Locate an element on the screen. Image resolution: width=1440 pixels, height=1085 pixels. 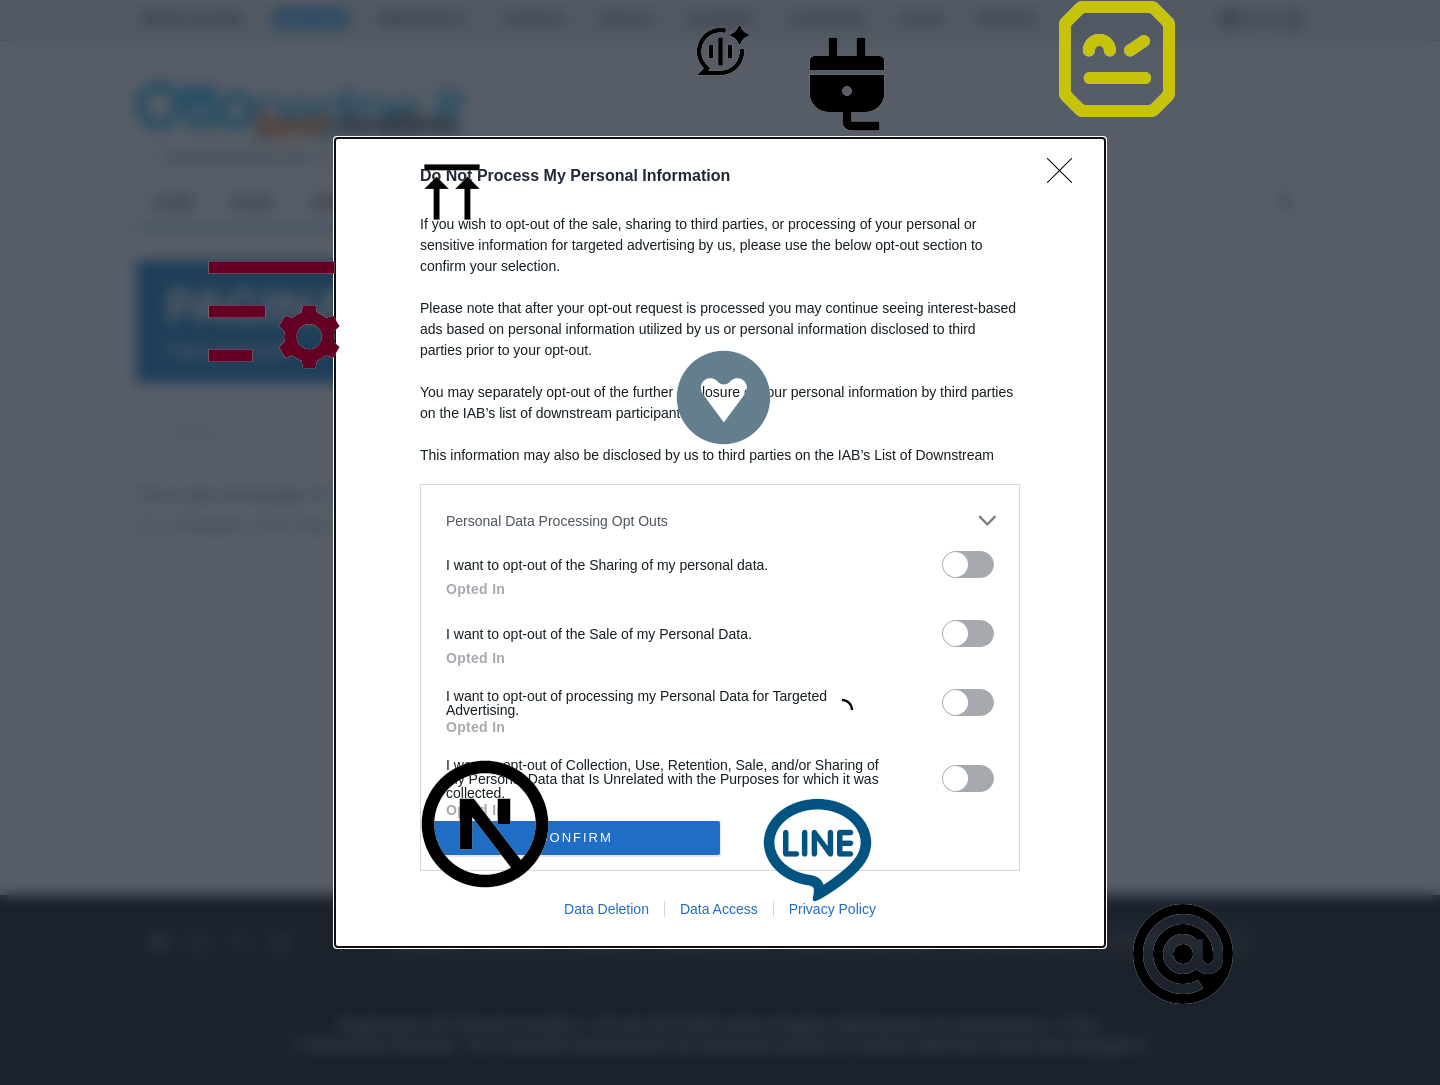
align selected content to the top edge is located at coordinates (452, 192).